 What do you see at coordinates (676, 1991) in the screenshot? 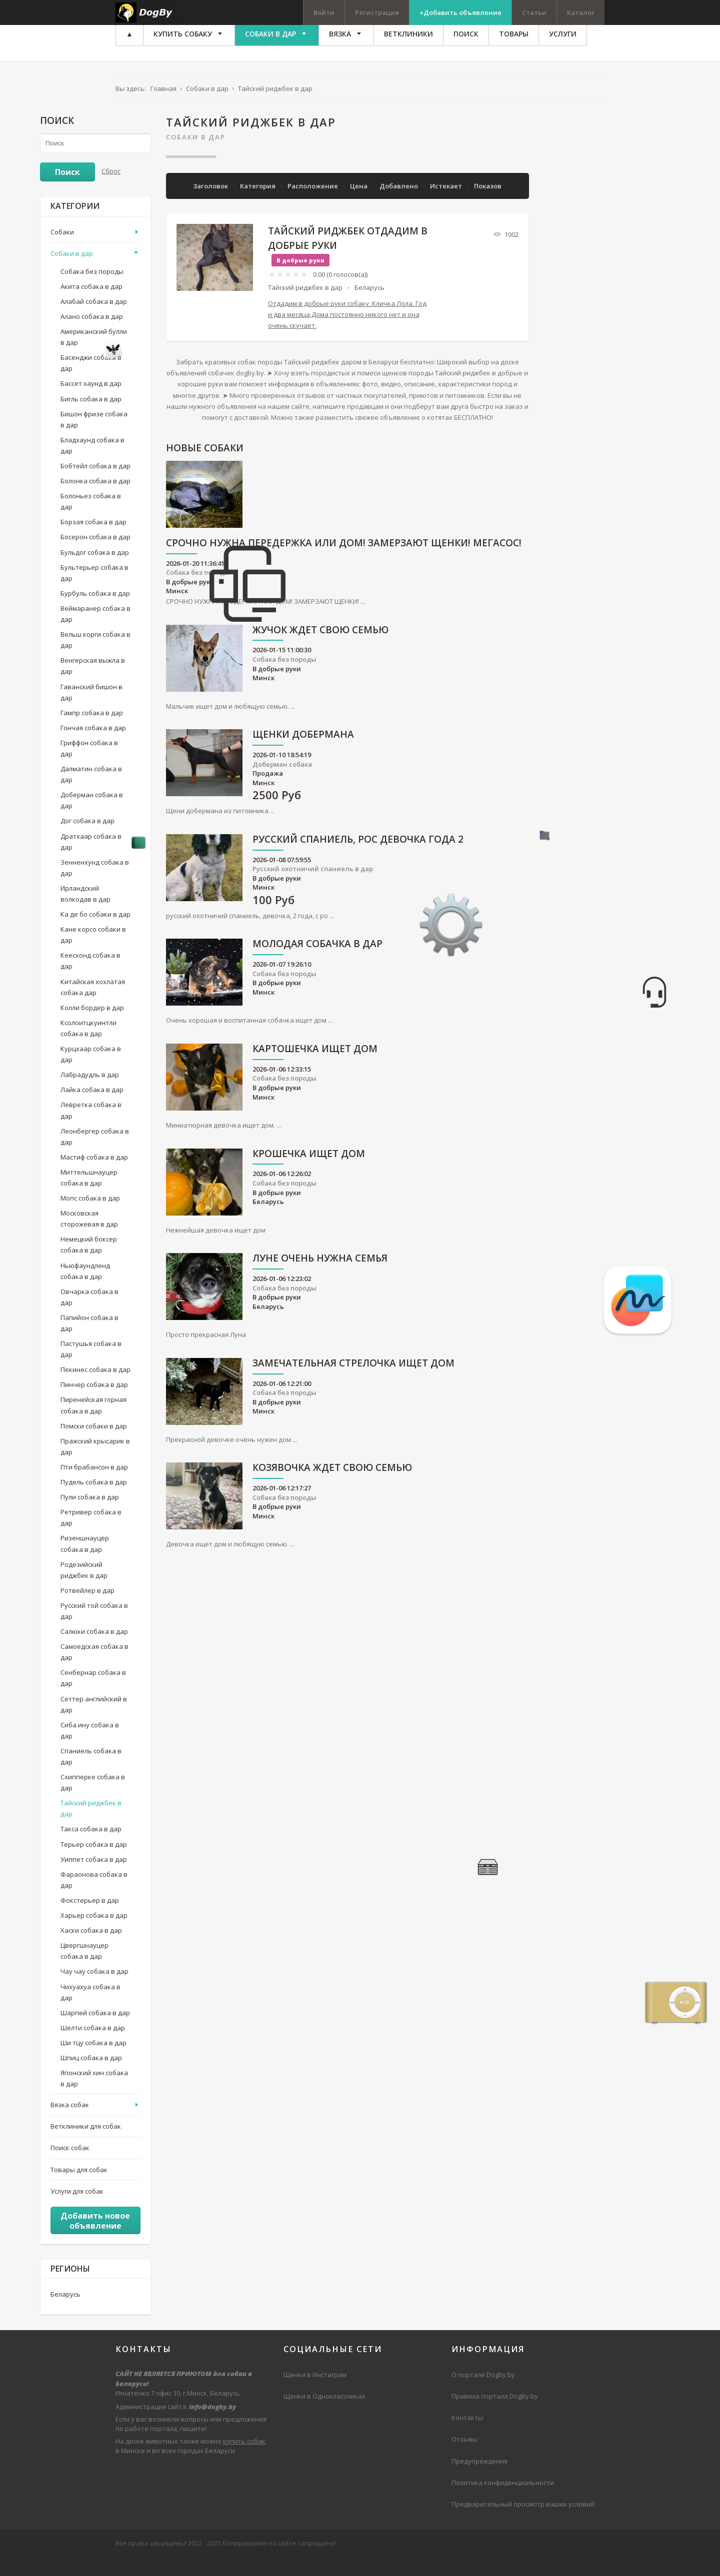
I see `iPod shuffle device in gold color` at bounding box center [676, 1991].